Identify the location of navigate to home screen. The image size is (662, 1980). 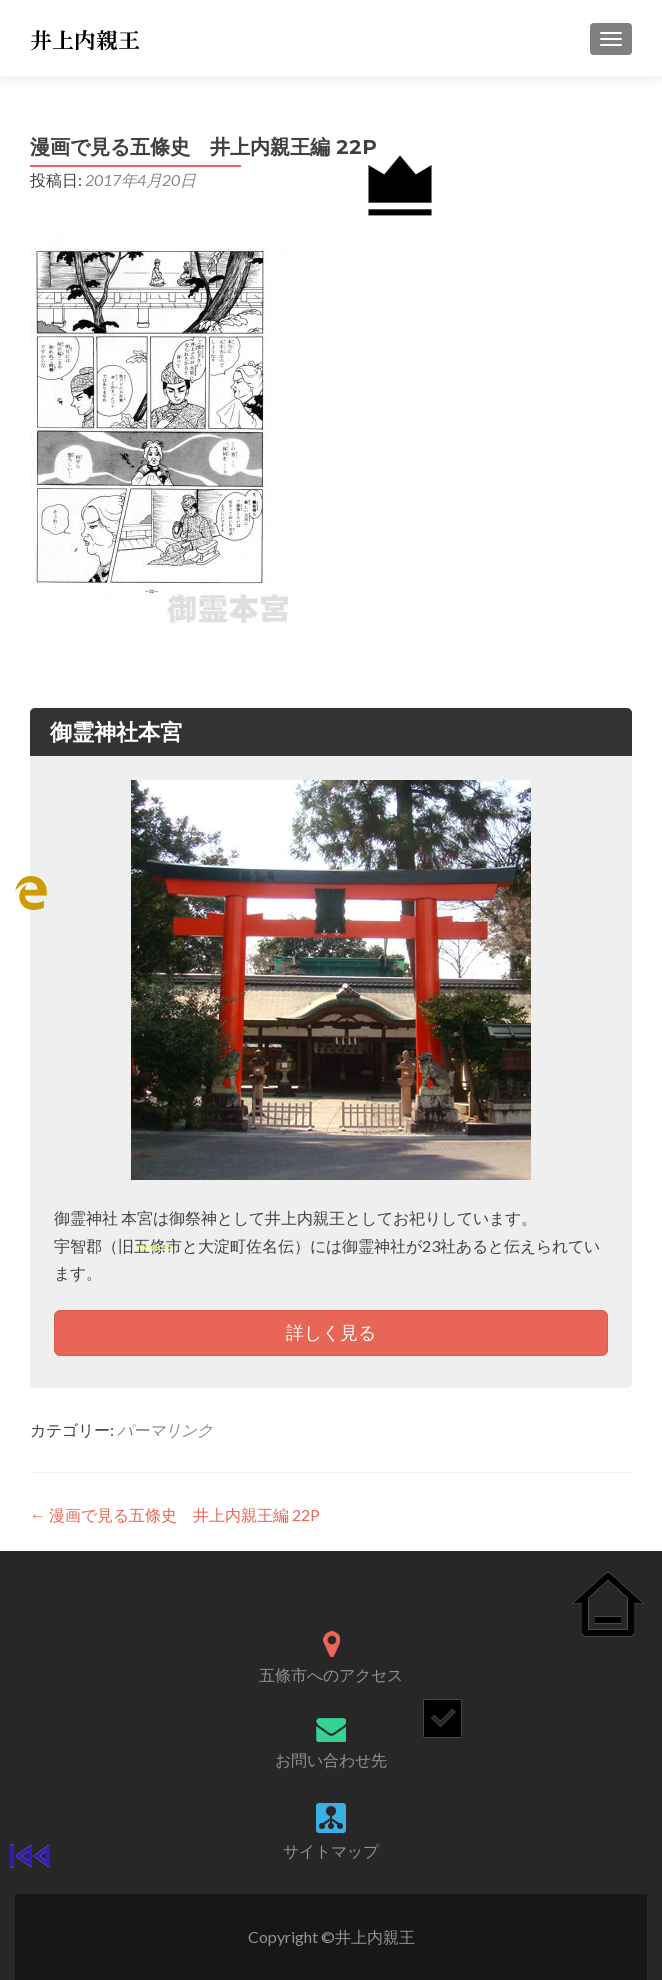
(608, 1607).